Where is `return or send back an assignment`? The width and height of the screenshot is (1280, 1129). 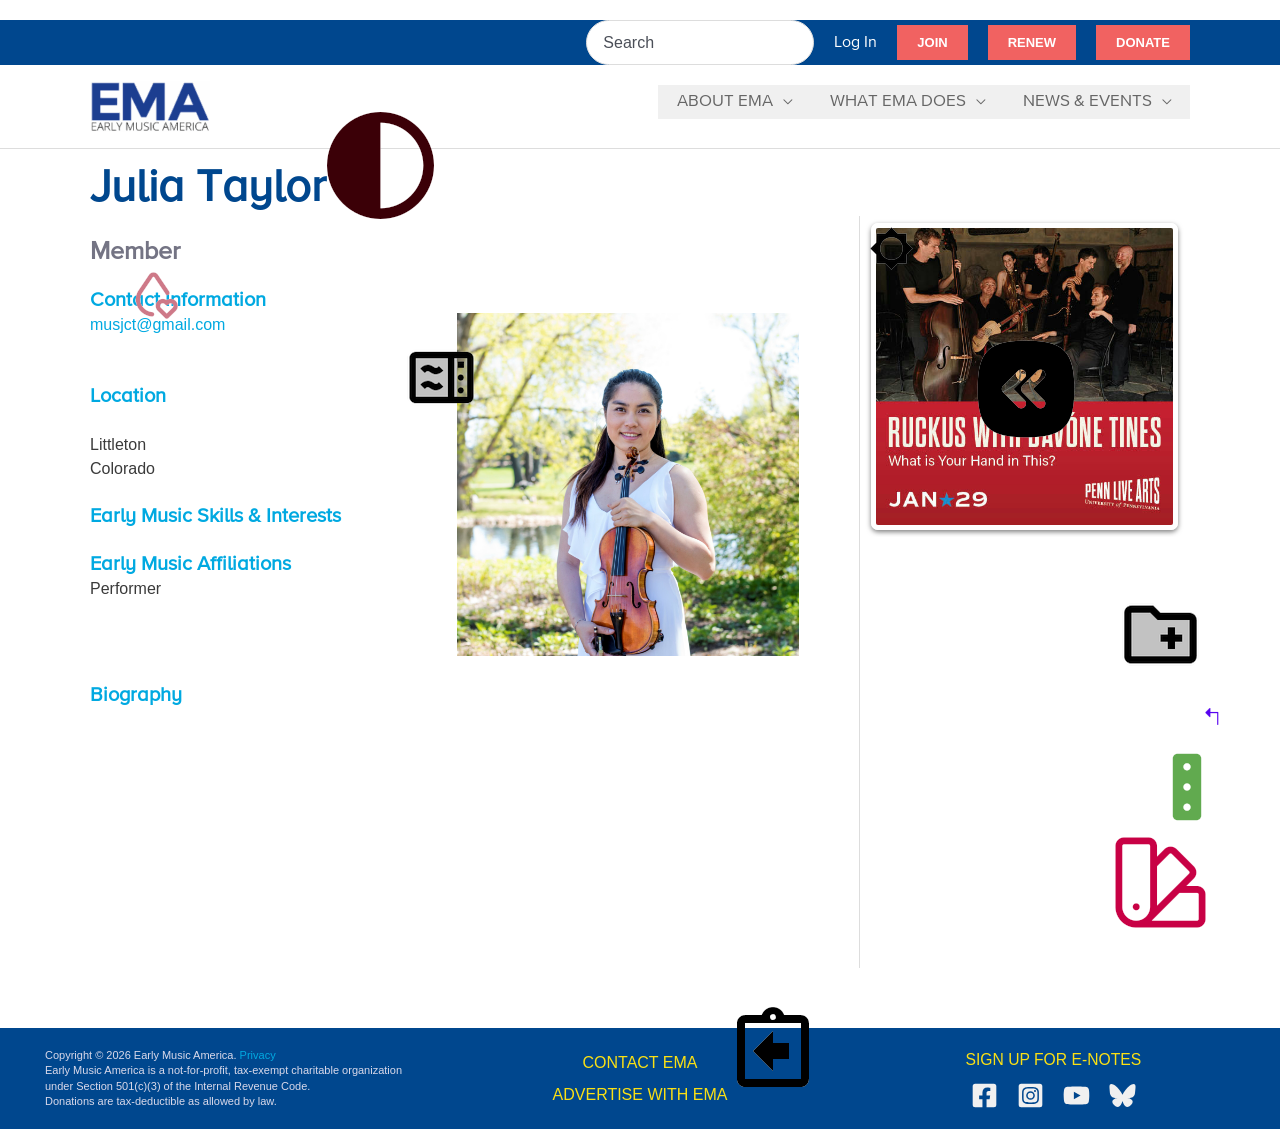 return or send back an assignment is located at coordinates (773, 1051).